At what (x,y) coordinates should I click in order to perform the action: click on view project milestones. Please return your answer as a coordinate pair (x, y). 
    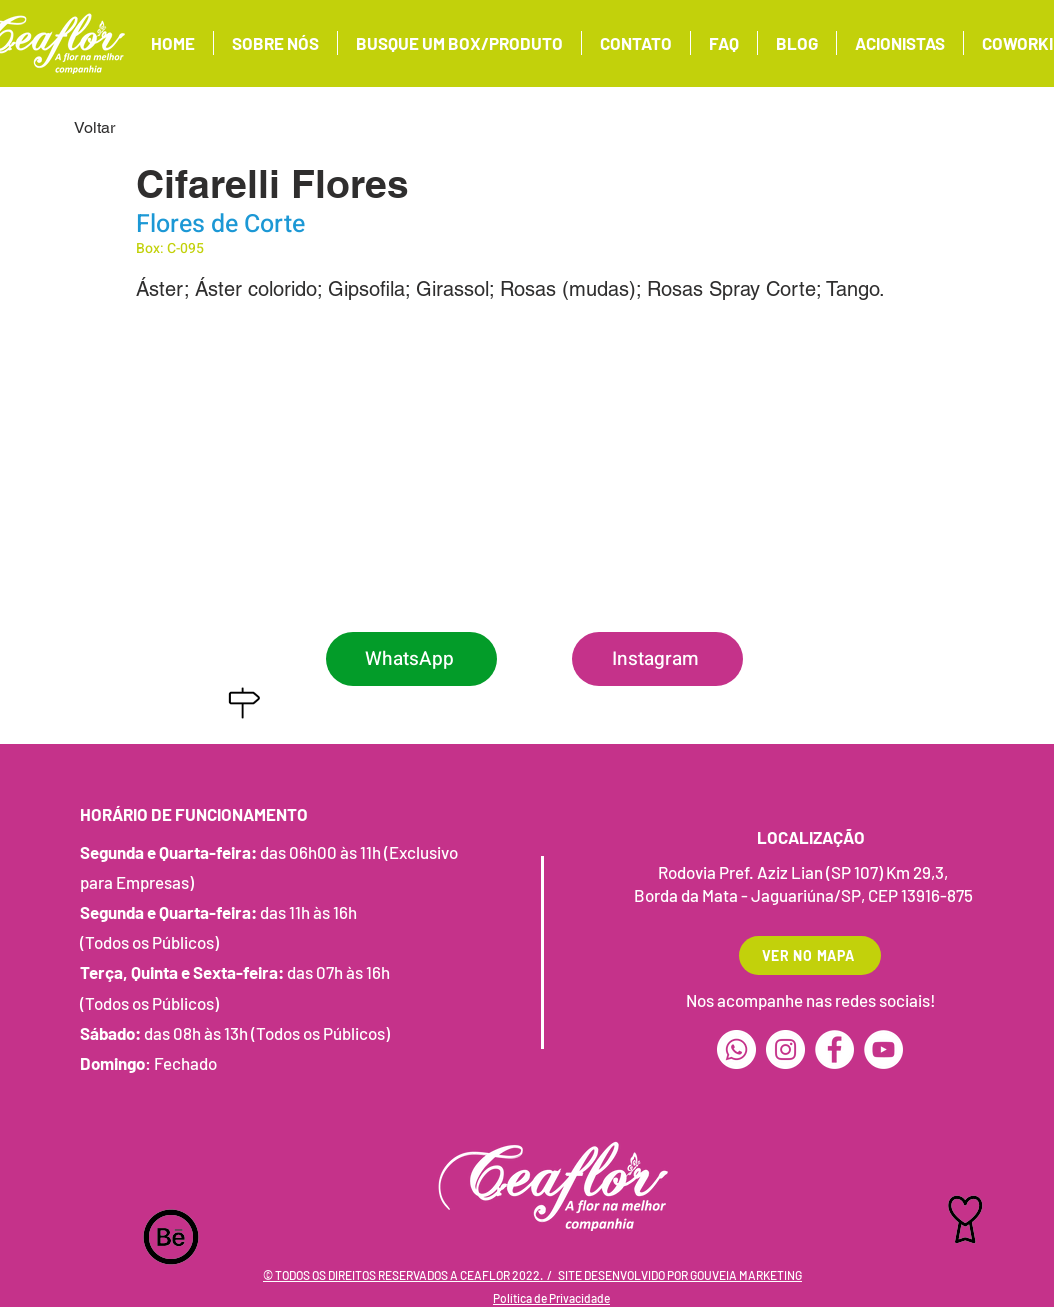
    Looking at the image, I should click on (243, 703).